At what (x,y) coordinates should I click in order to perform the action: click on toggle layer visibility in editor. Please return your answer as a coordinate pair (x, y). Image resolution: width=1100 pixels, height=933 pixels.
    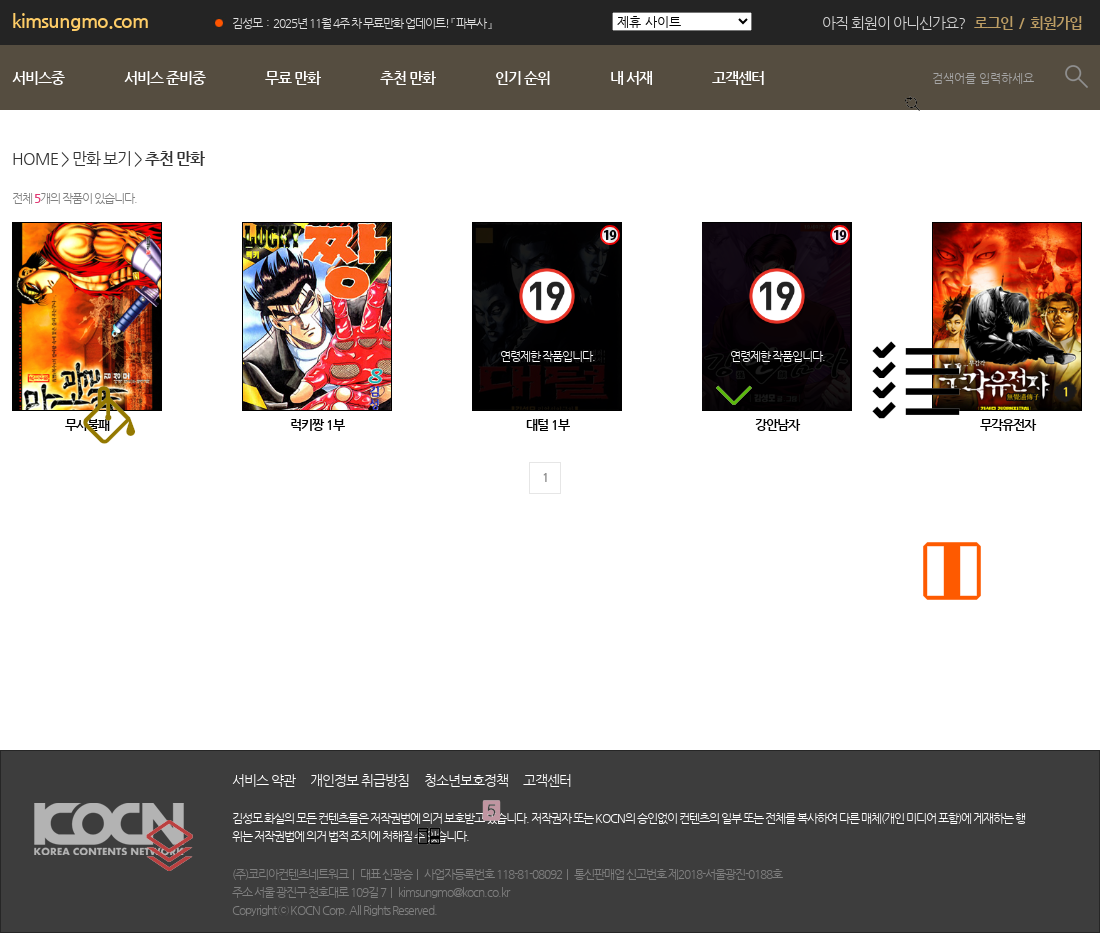
    Looking at the image, I should click on (169, 845).